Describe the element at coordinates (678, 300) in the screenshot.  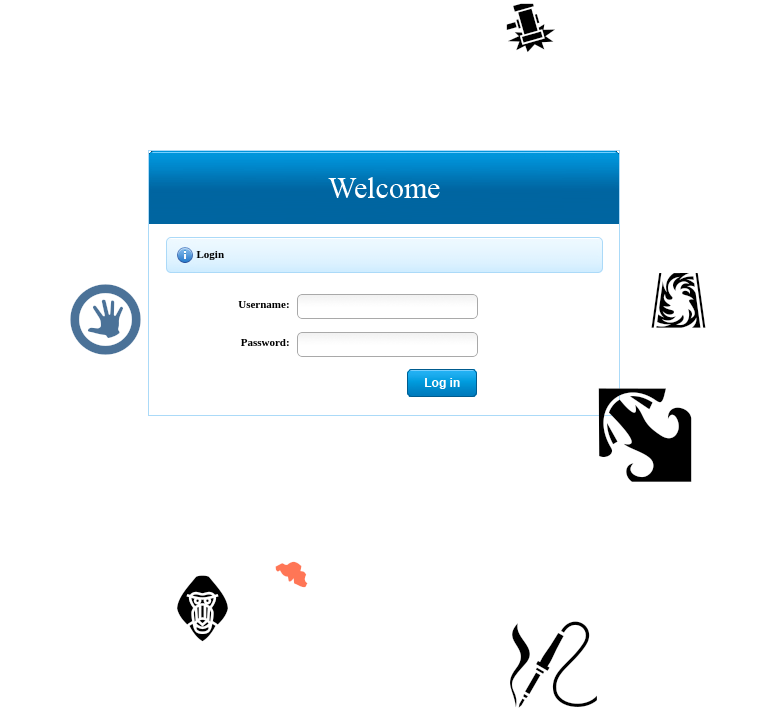
I see `enter a magical portal or gateway` at that location.